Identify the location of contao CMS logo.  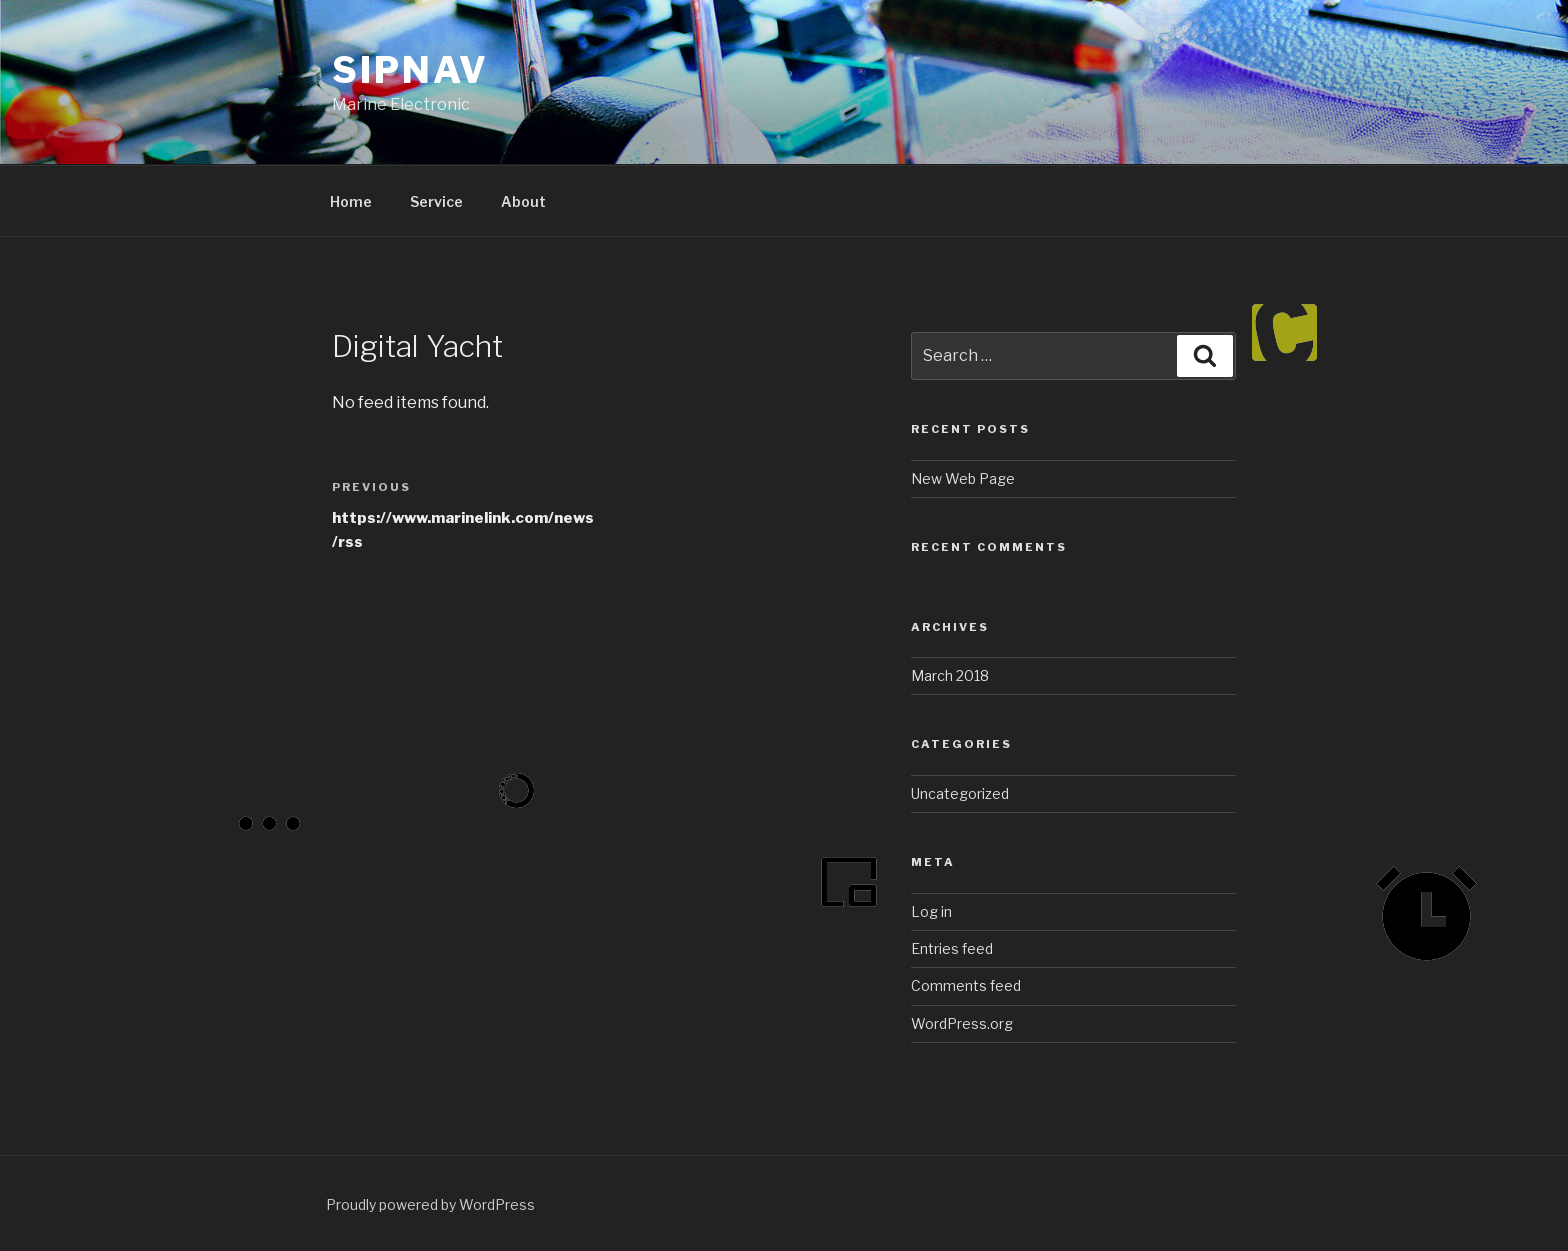
(1284, 332).